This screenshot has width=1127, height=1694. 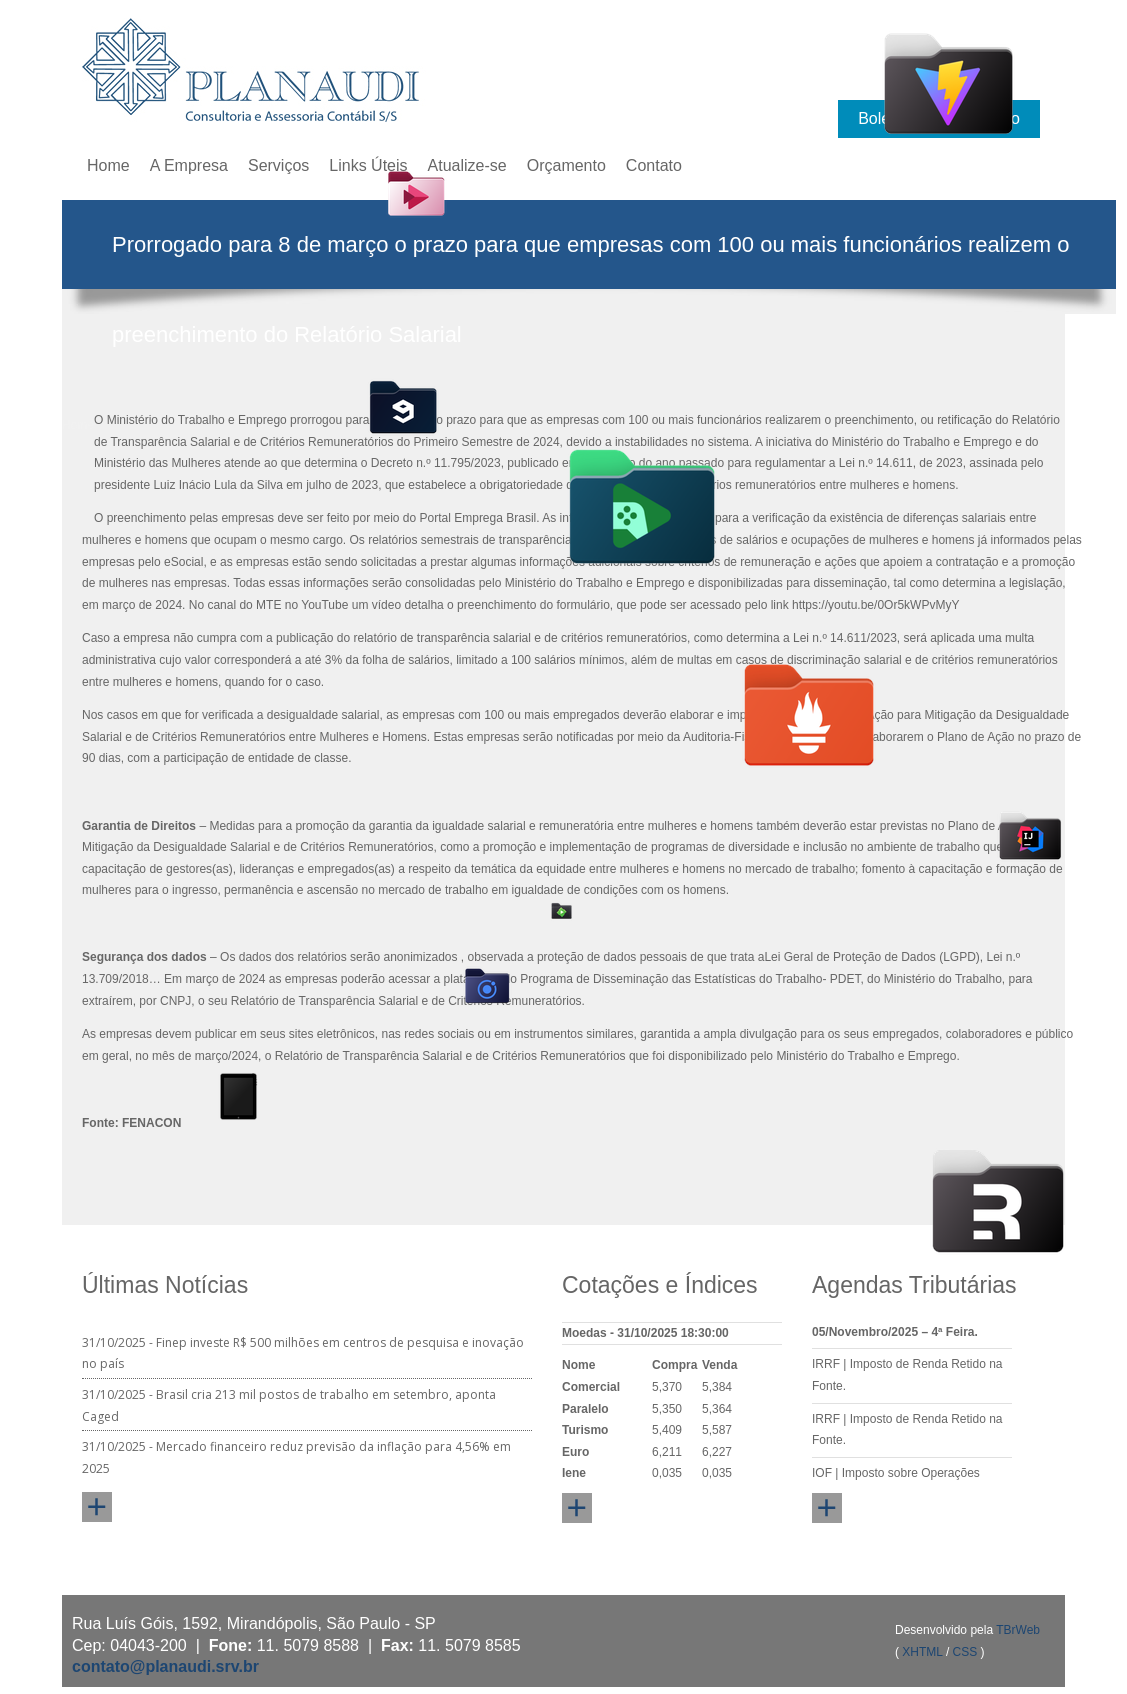 What do you see at coordinates (1030, 837) in the screenshot?
I see `open folder containing IntelliJ IDEA projects` at bounding box center [1030, 837].